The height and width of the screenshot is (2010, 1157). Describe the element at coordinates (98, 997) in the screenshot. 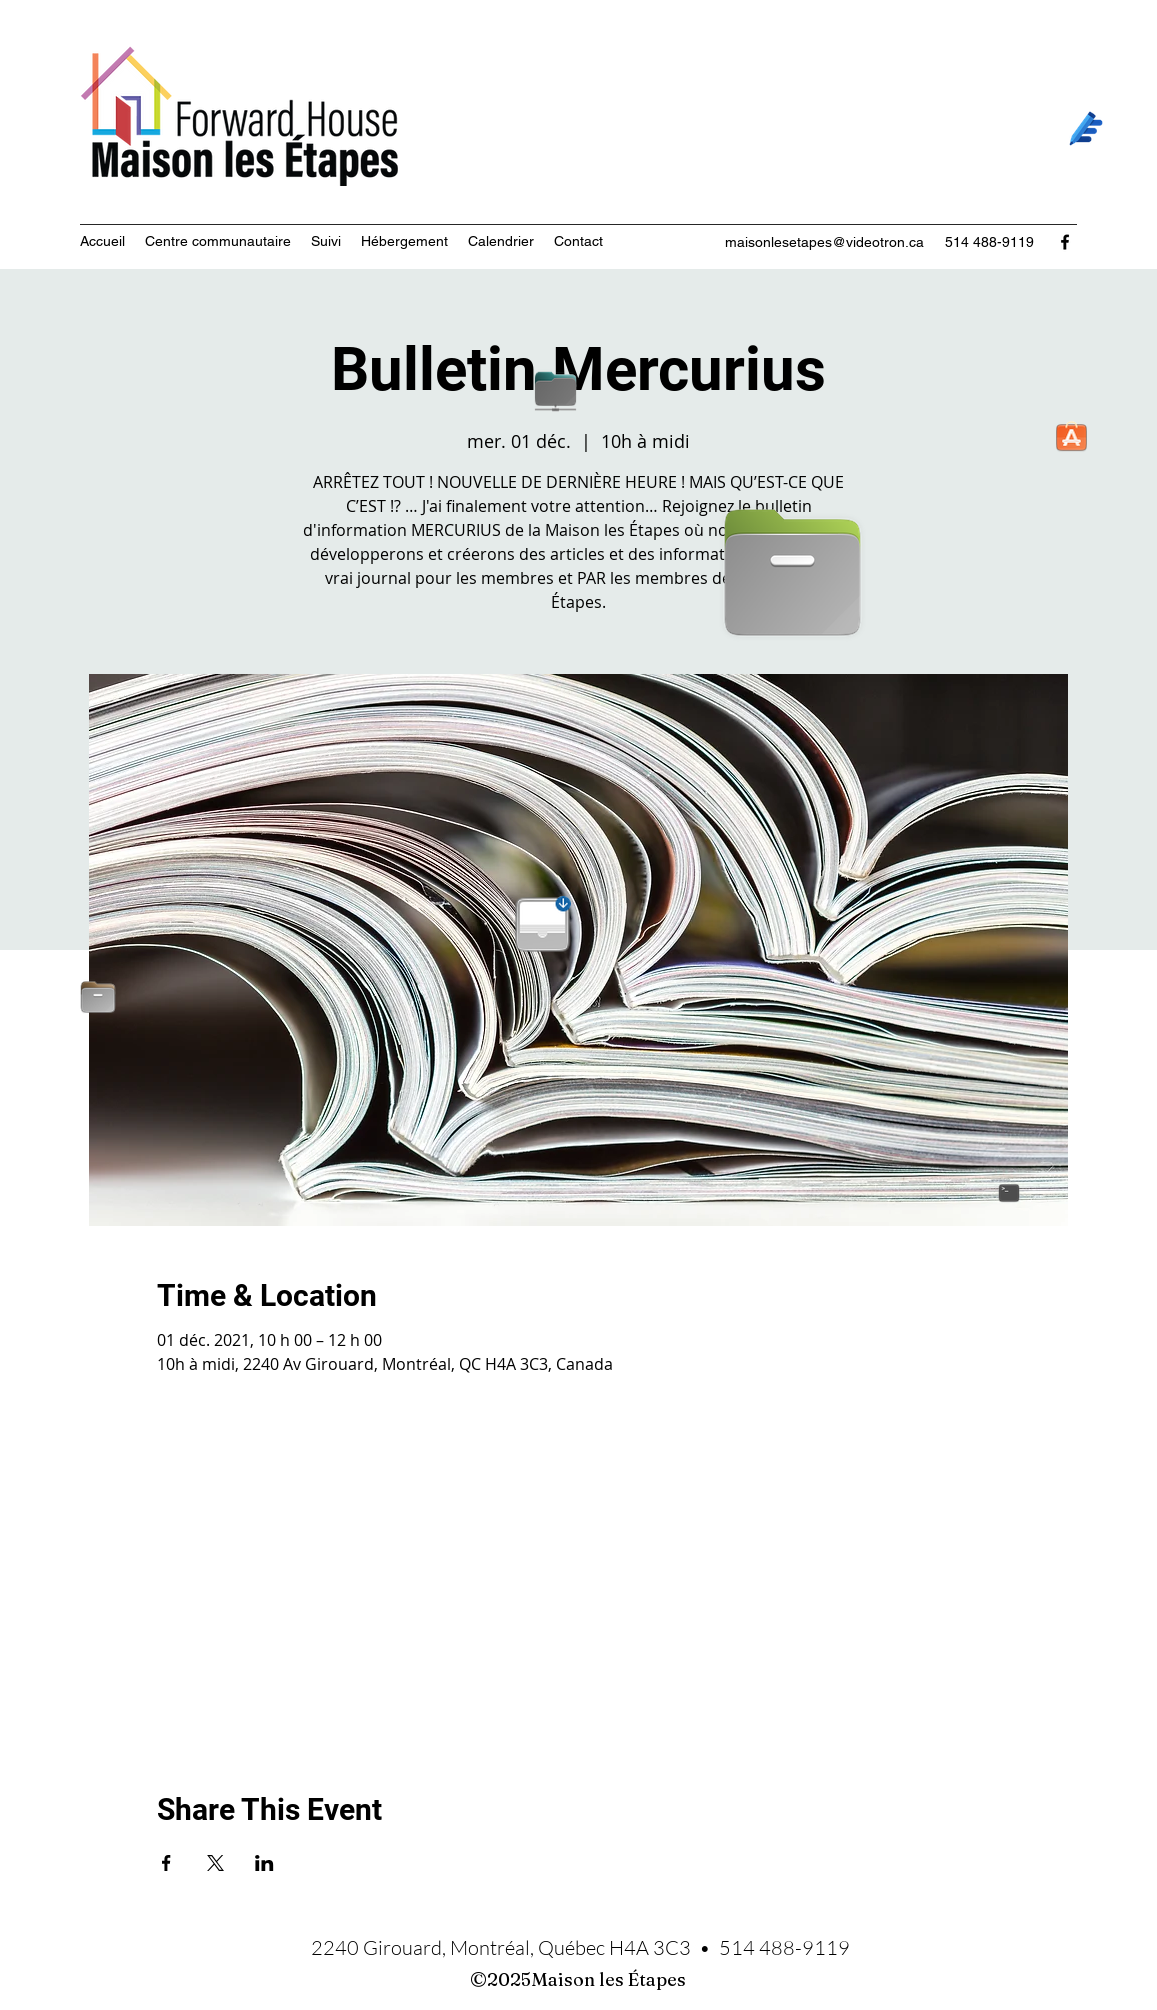

I see `open the file manager` at that location.